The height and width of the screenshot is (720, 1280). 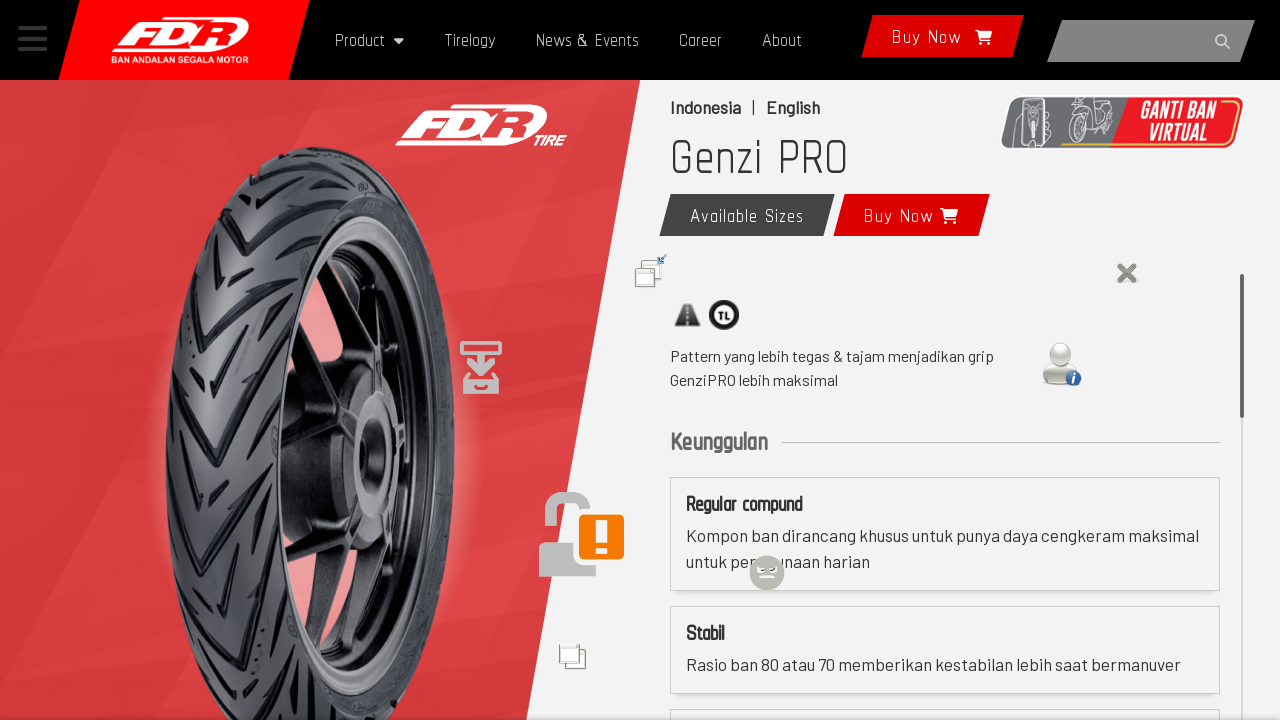 What do you see at coordinates (767, 573) in the screenshot?
I see `react with anger to a message or post` at bounding box center [767, 573].